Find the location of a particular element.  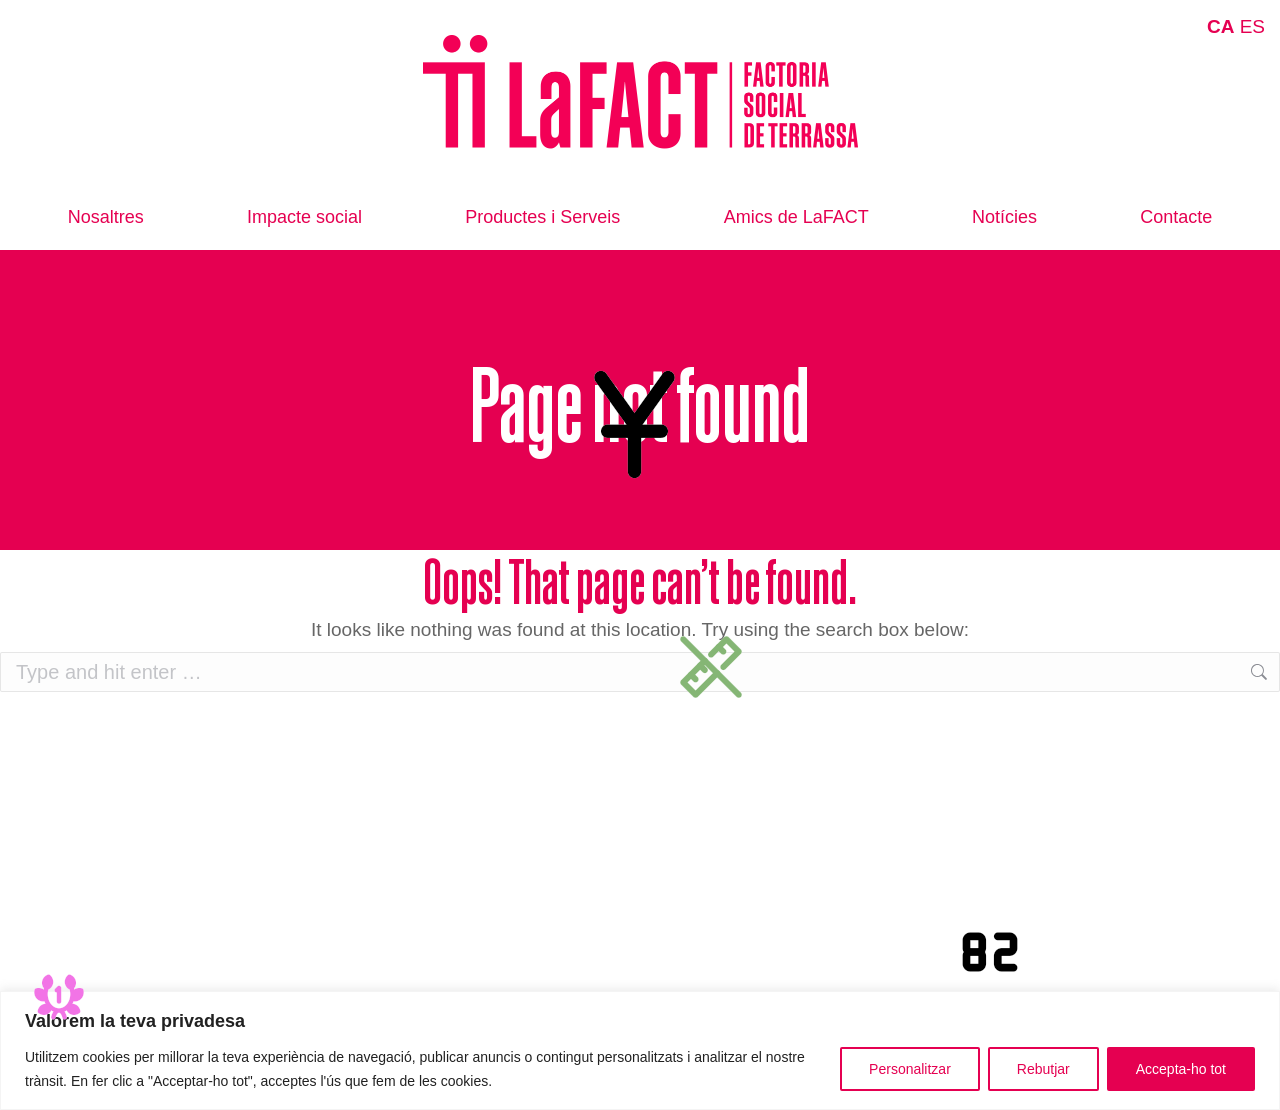

displays the number 82 as a label or badge is located at coordinates (990, 952).